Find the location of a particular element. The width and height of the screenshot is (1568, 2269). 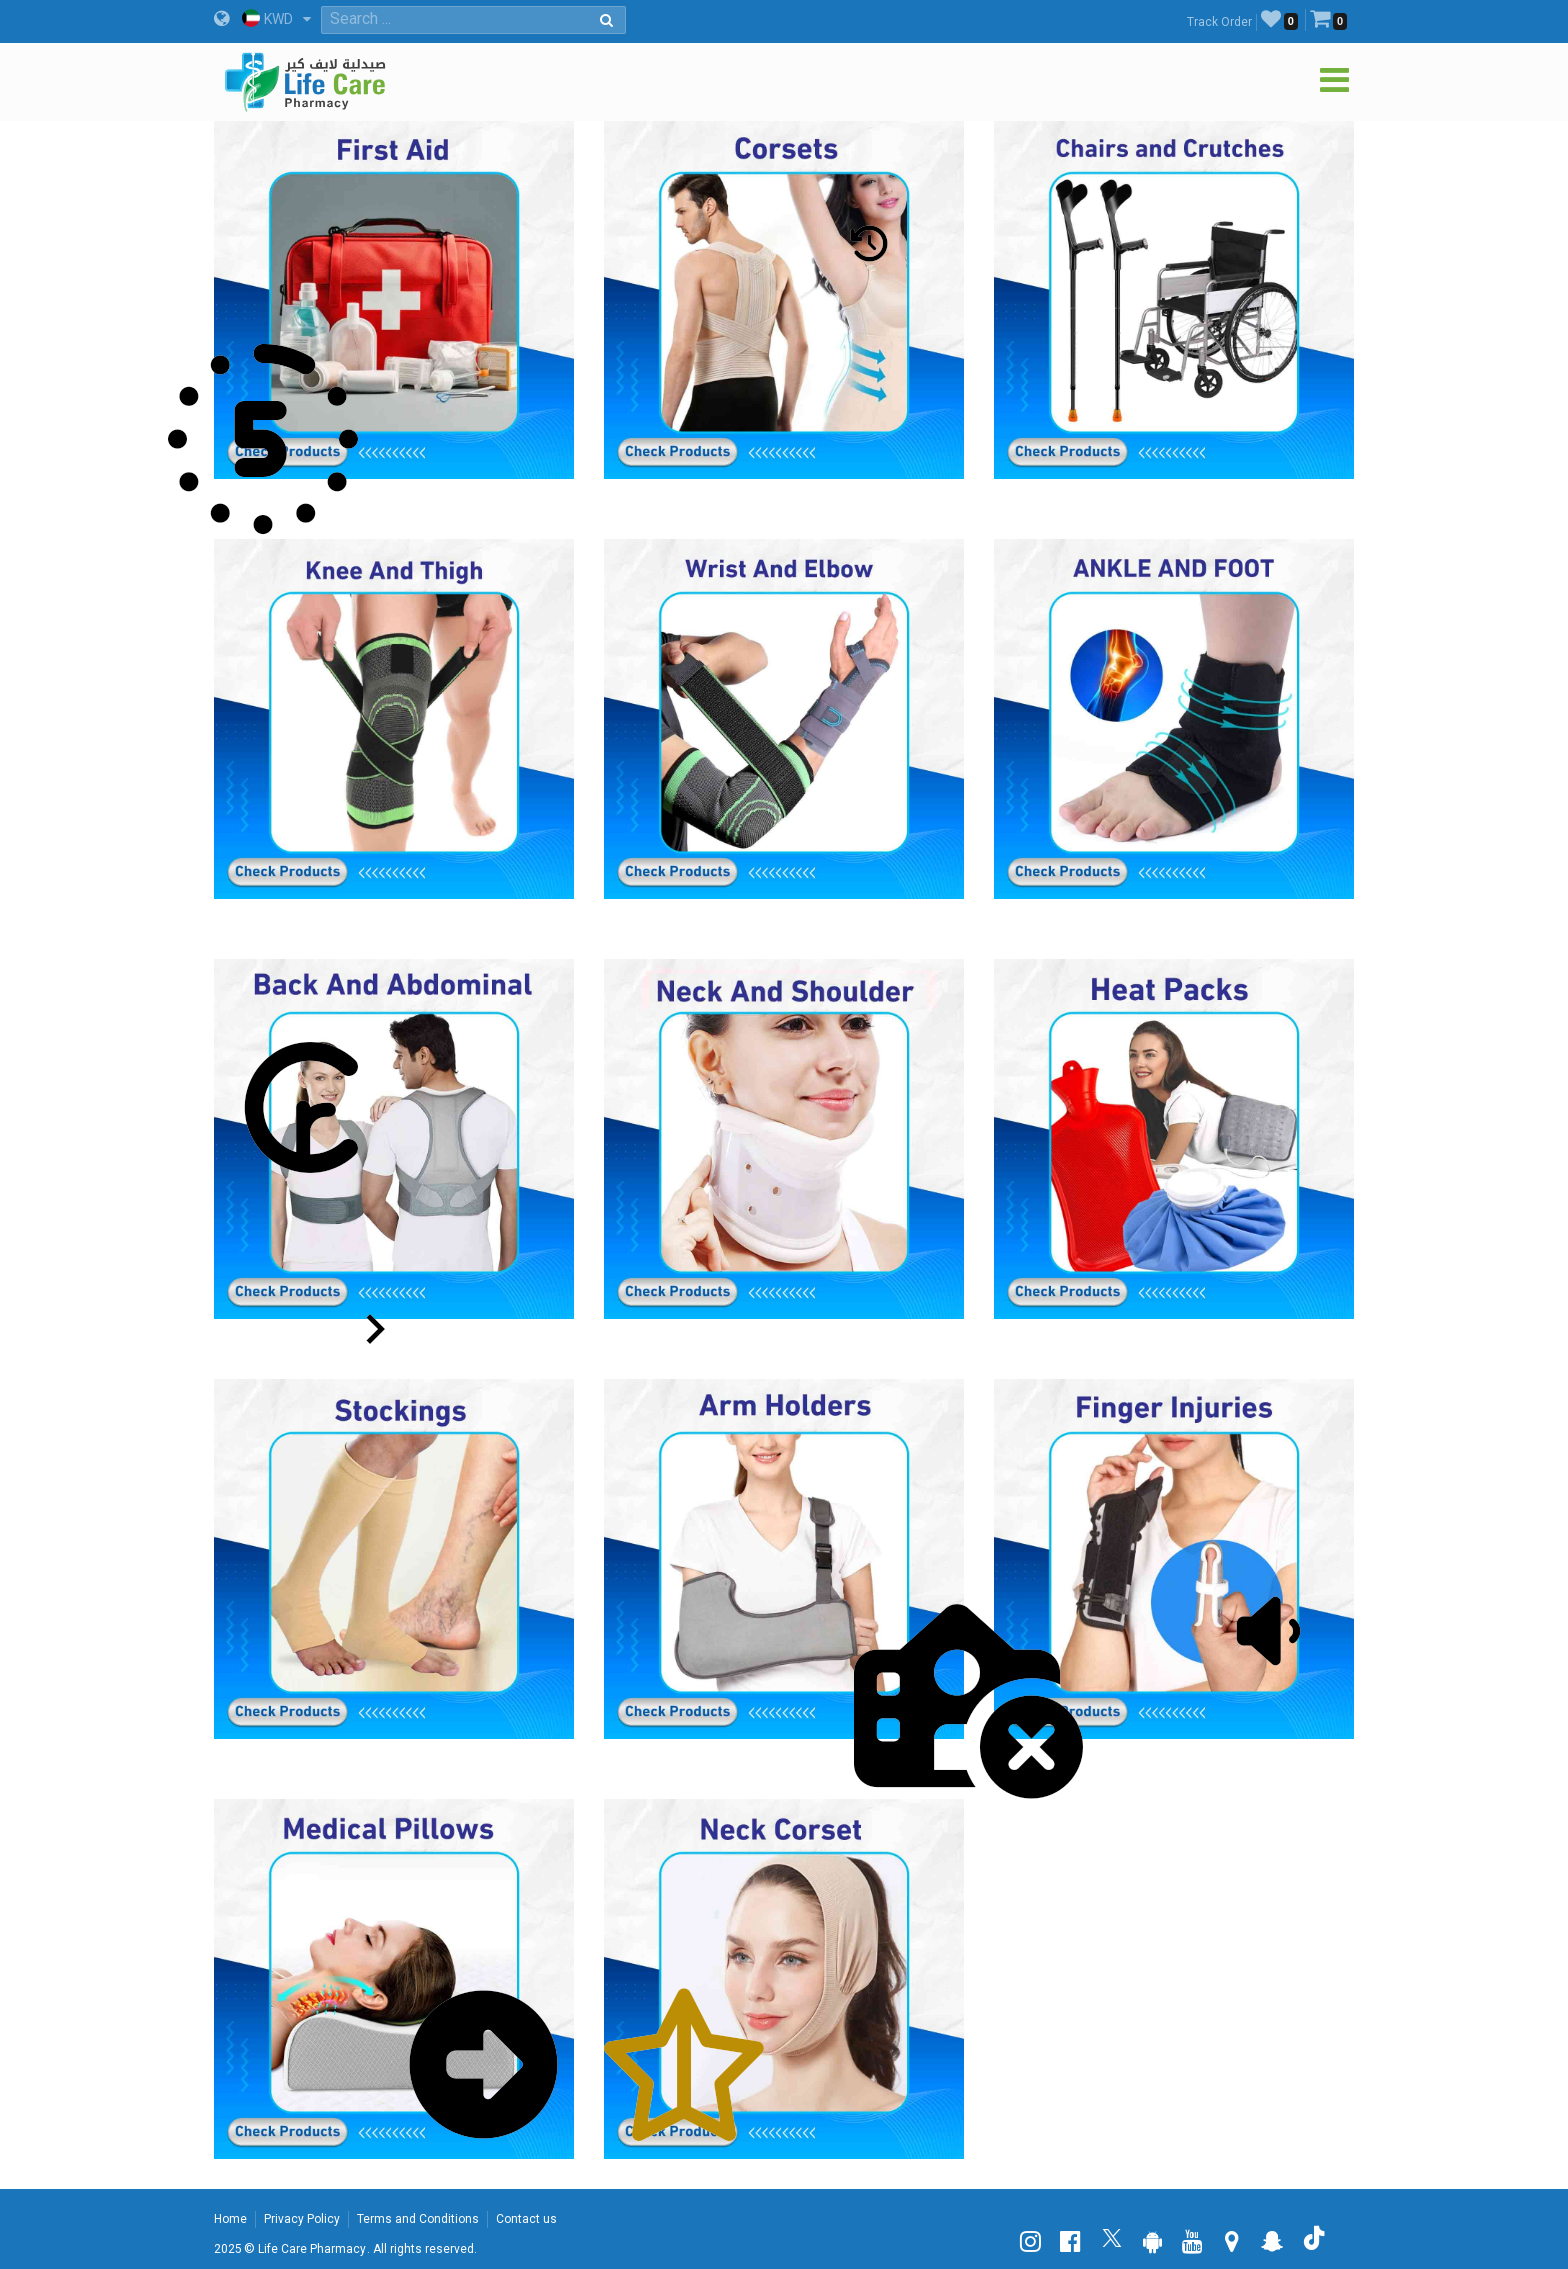

view history or recent activity is located at coordinates (869, 243).